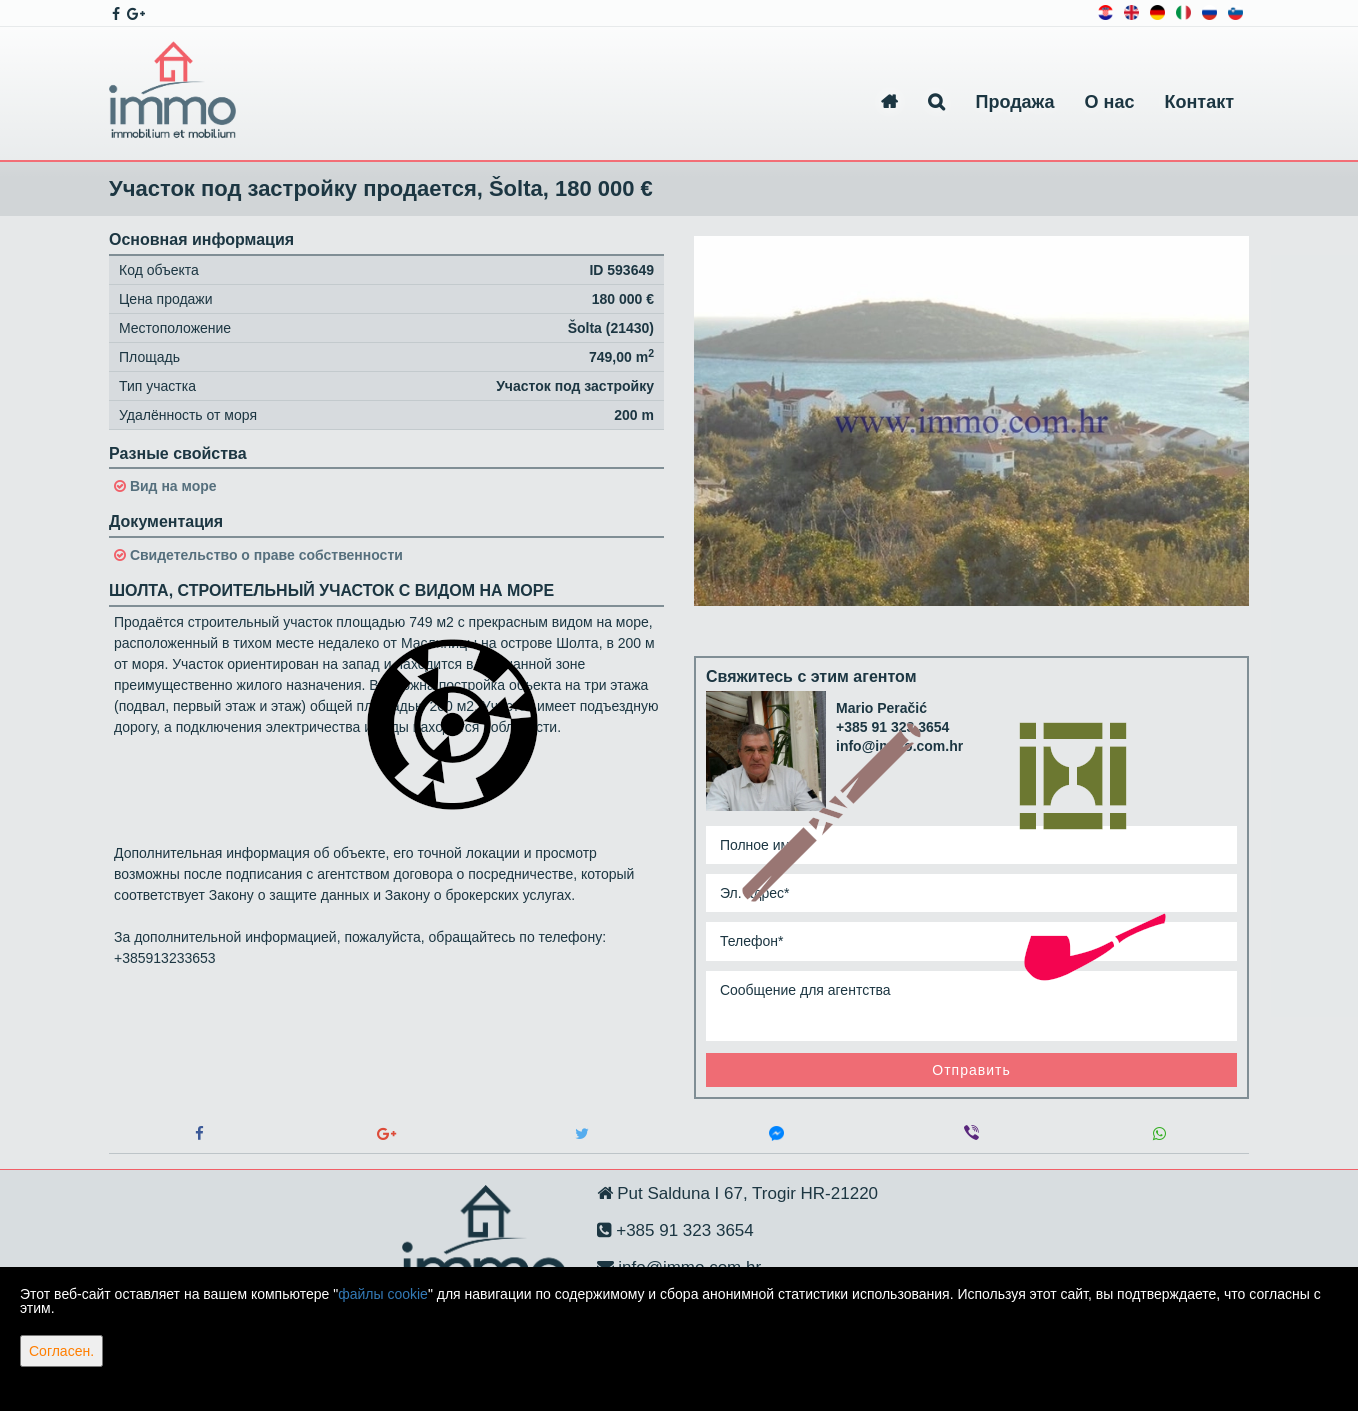  I want to click on indicates a smoking-permitted area or zone, so click(1095, 947).